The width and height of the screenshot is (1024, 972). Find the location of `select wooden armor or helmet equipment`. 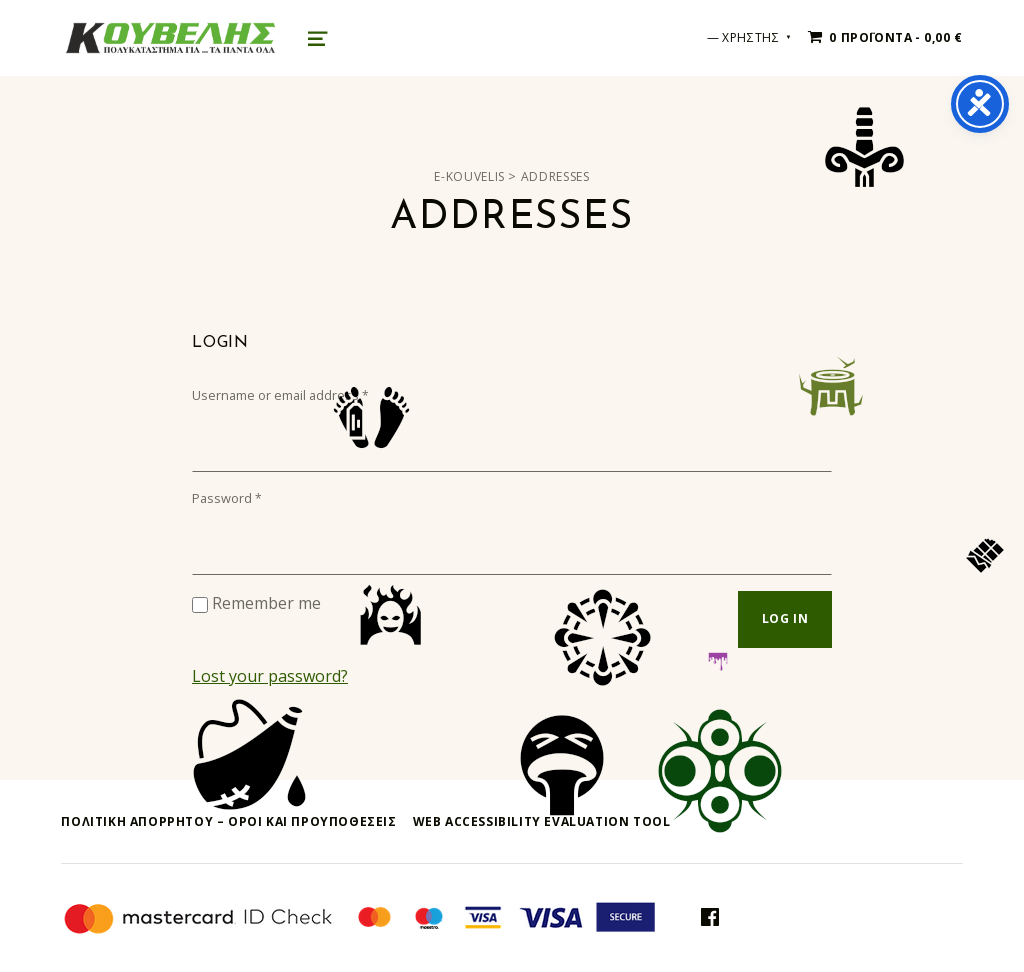

select wooden armor or helmet equipment is located at coordinates (831, 386).